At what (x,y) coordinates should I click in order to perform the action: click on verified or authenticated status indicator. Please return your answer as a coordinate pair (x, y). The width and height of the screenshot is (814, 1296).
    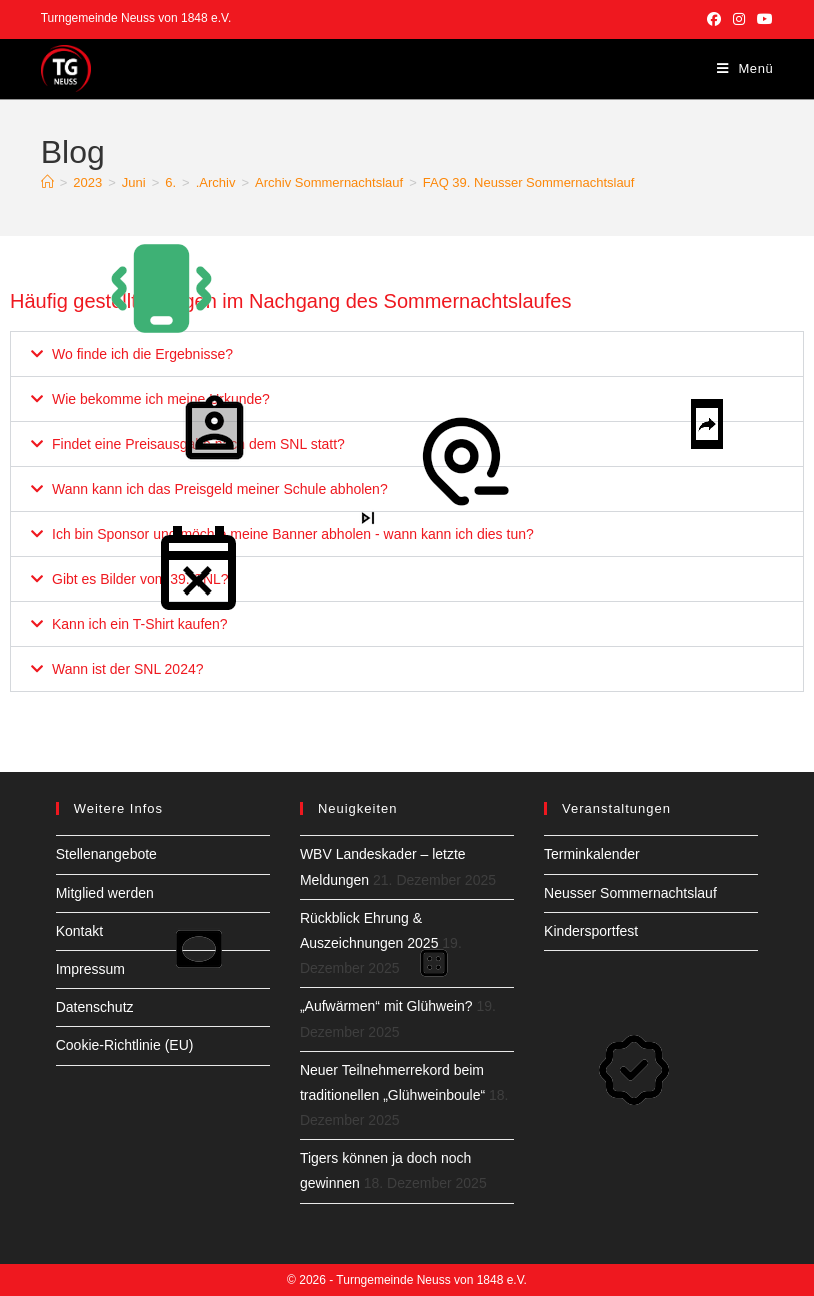
    Looking at the image, I should click on (634, 1070).